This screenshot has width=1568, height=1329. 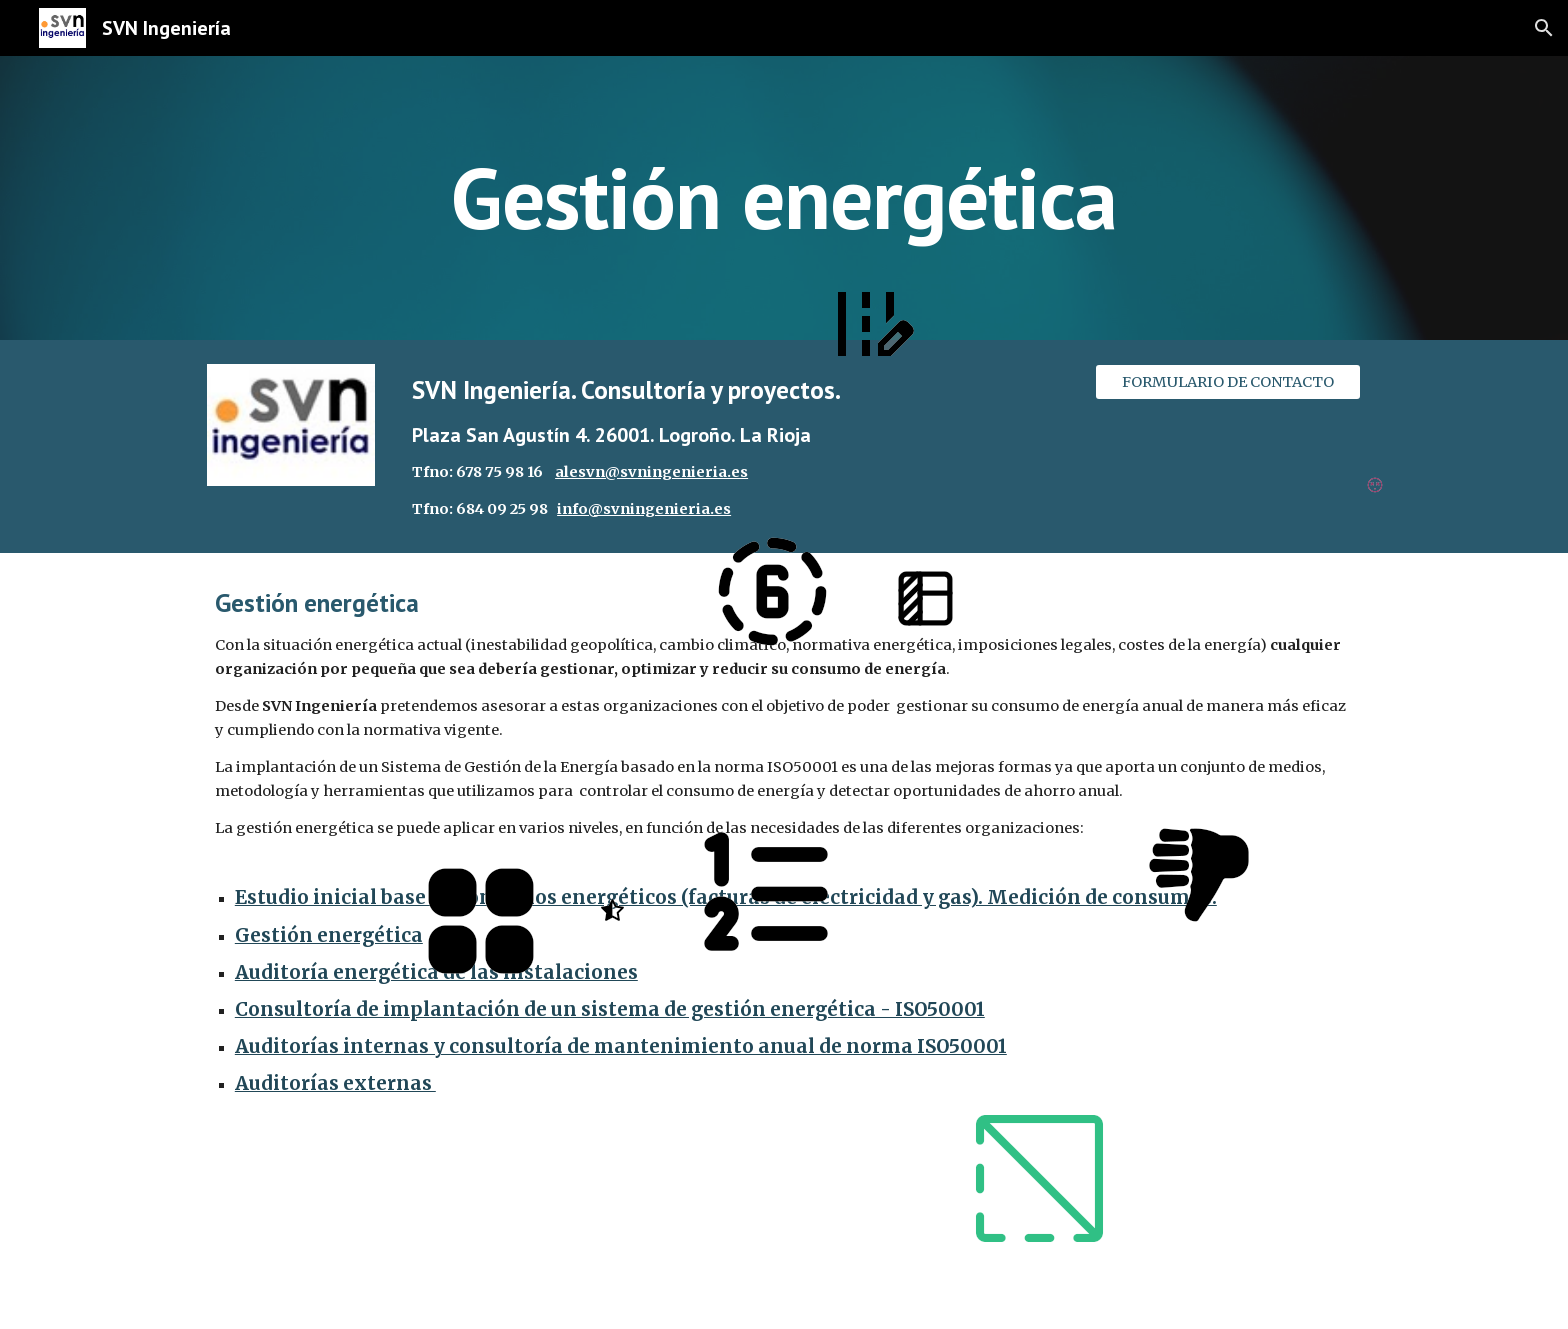 What do you see at coordinates (1199, 875) in the screenshot?
I see `dislike or downvote content` at bounding box center [1199, 875].